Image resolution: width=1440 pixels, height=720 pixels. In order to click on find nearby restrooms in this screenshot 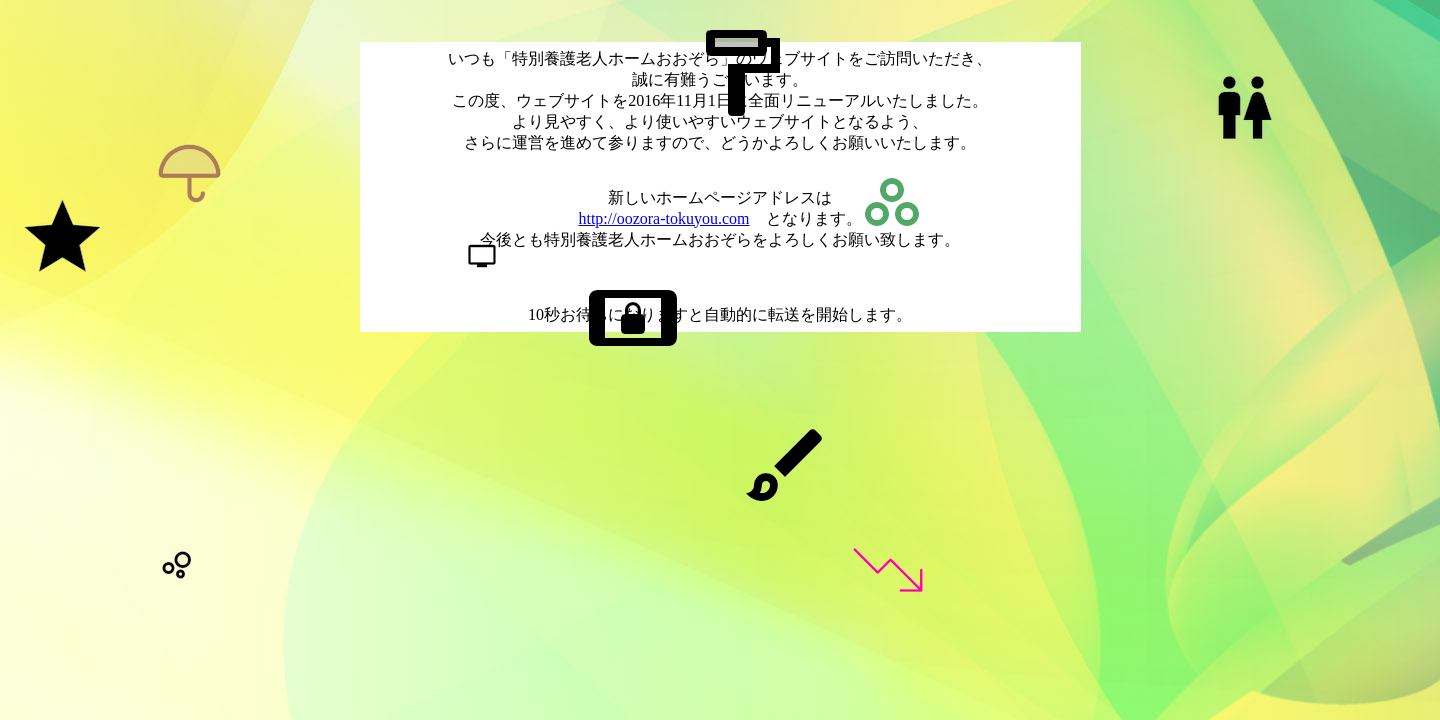, I will do `click(1243, 107)`.